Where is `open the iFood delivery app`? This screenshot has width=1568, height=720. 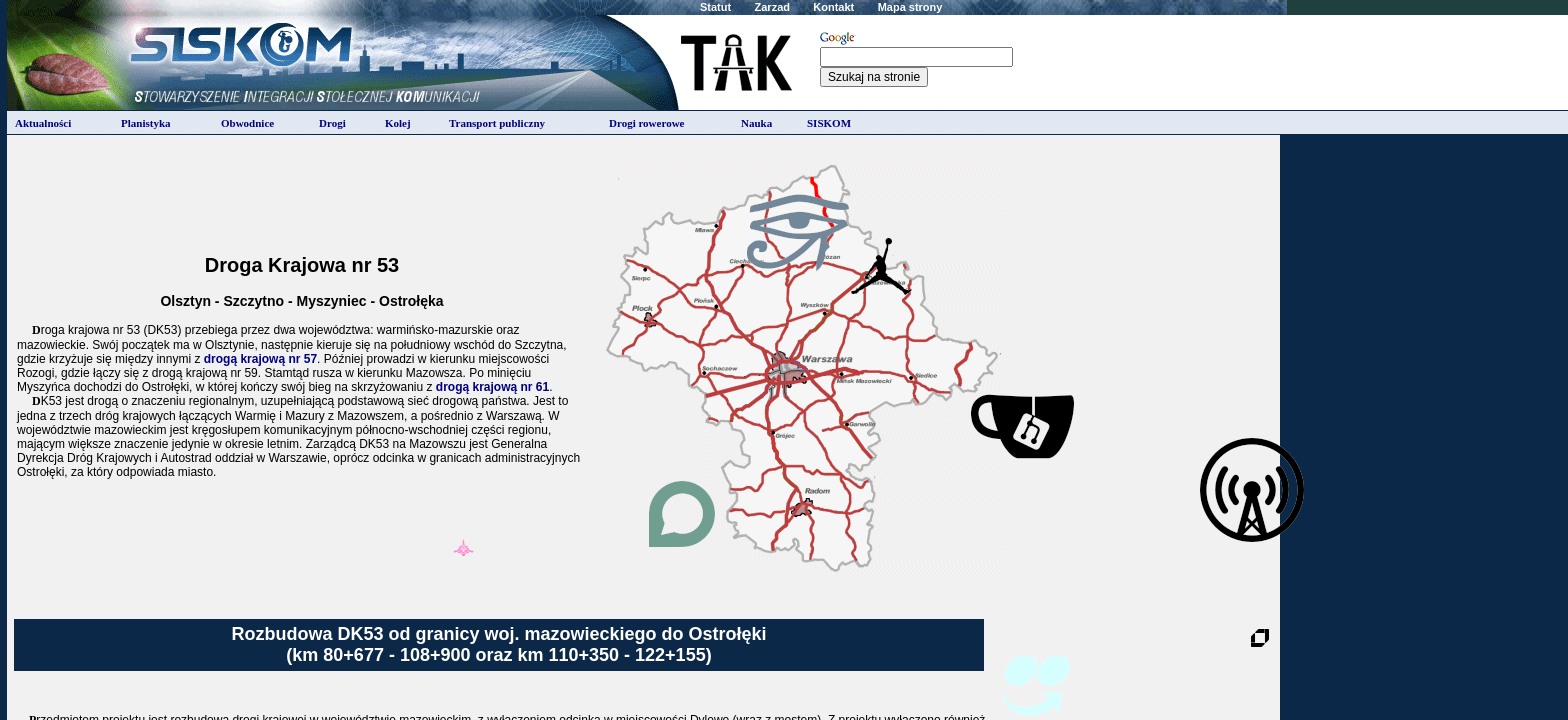 open the iFood delivery app is located at coordinates (1035, 685).